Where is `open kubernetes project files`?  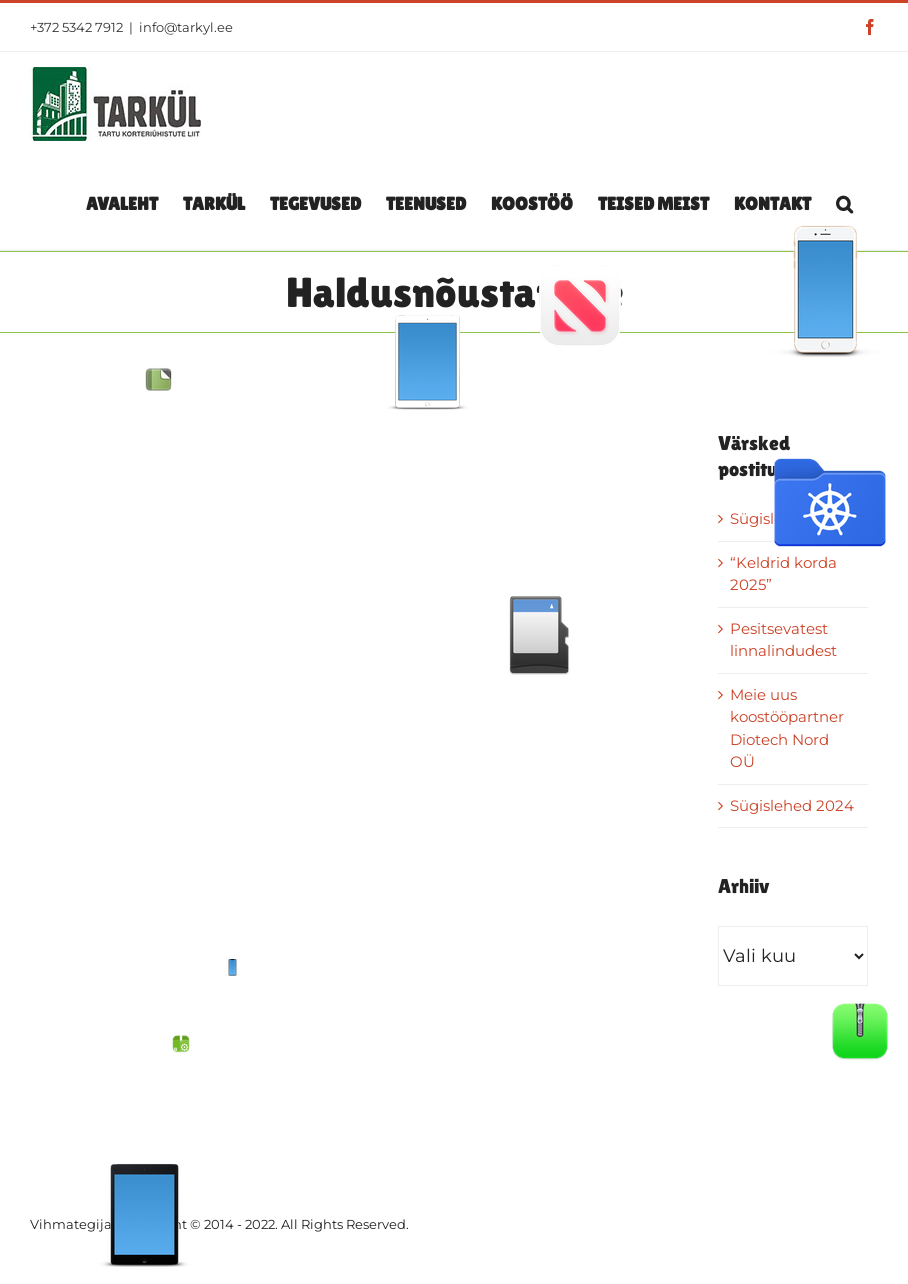 open kubernetes project files is located at coordinates (829, 505).